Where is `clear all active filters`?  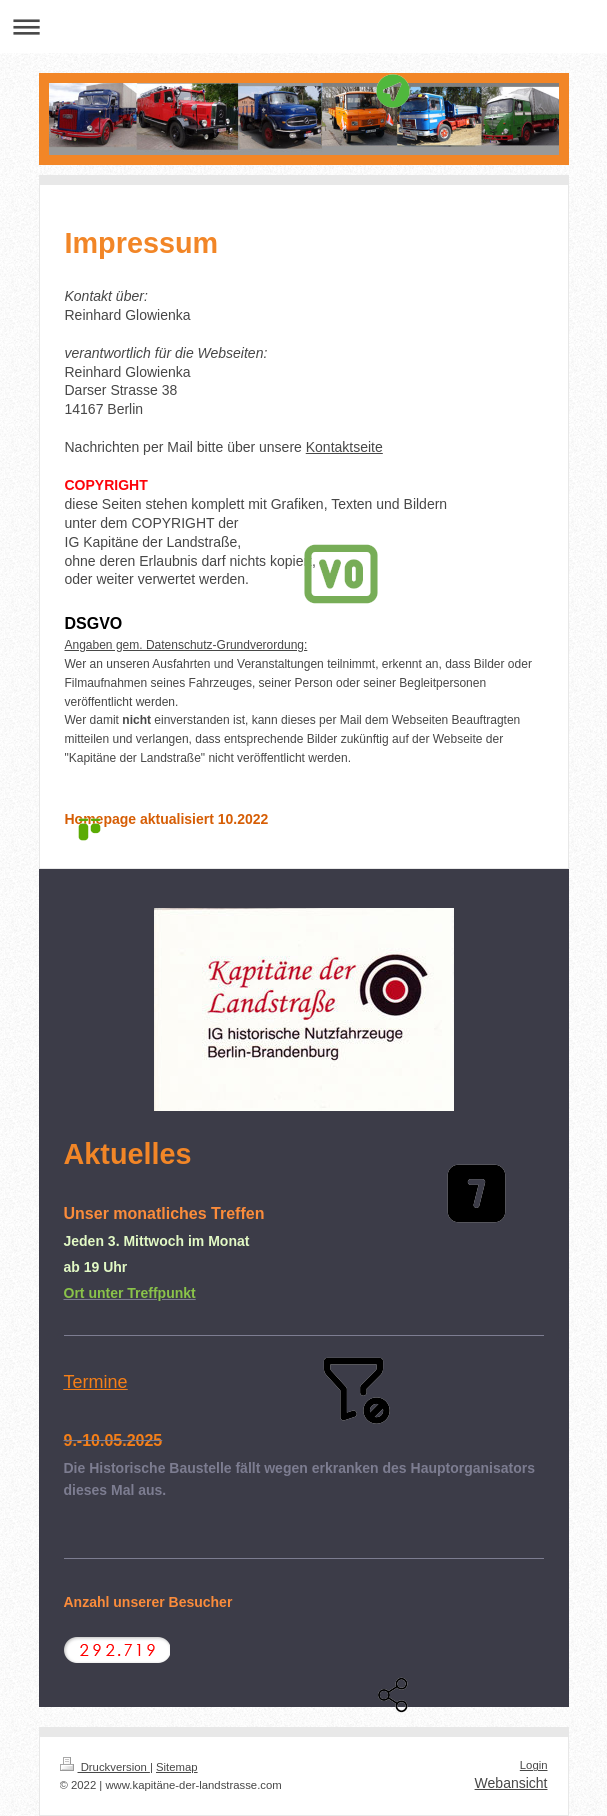
clear all active filters is located at coordinates (353, 1387).